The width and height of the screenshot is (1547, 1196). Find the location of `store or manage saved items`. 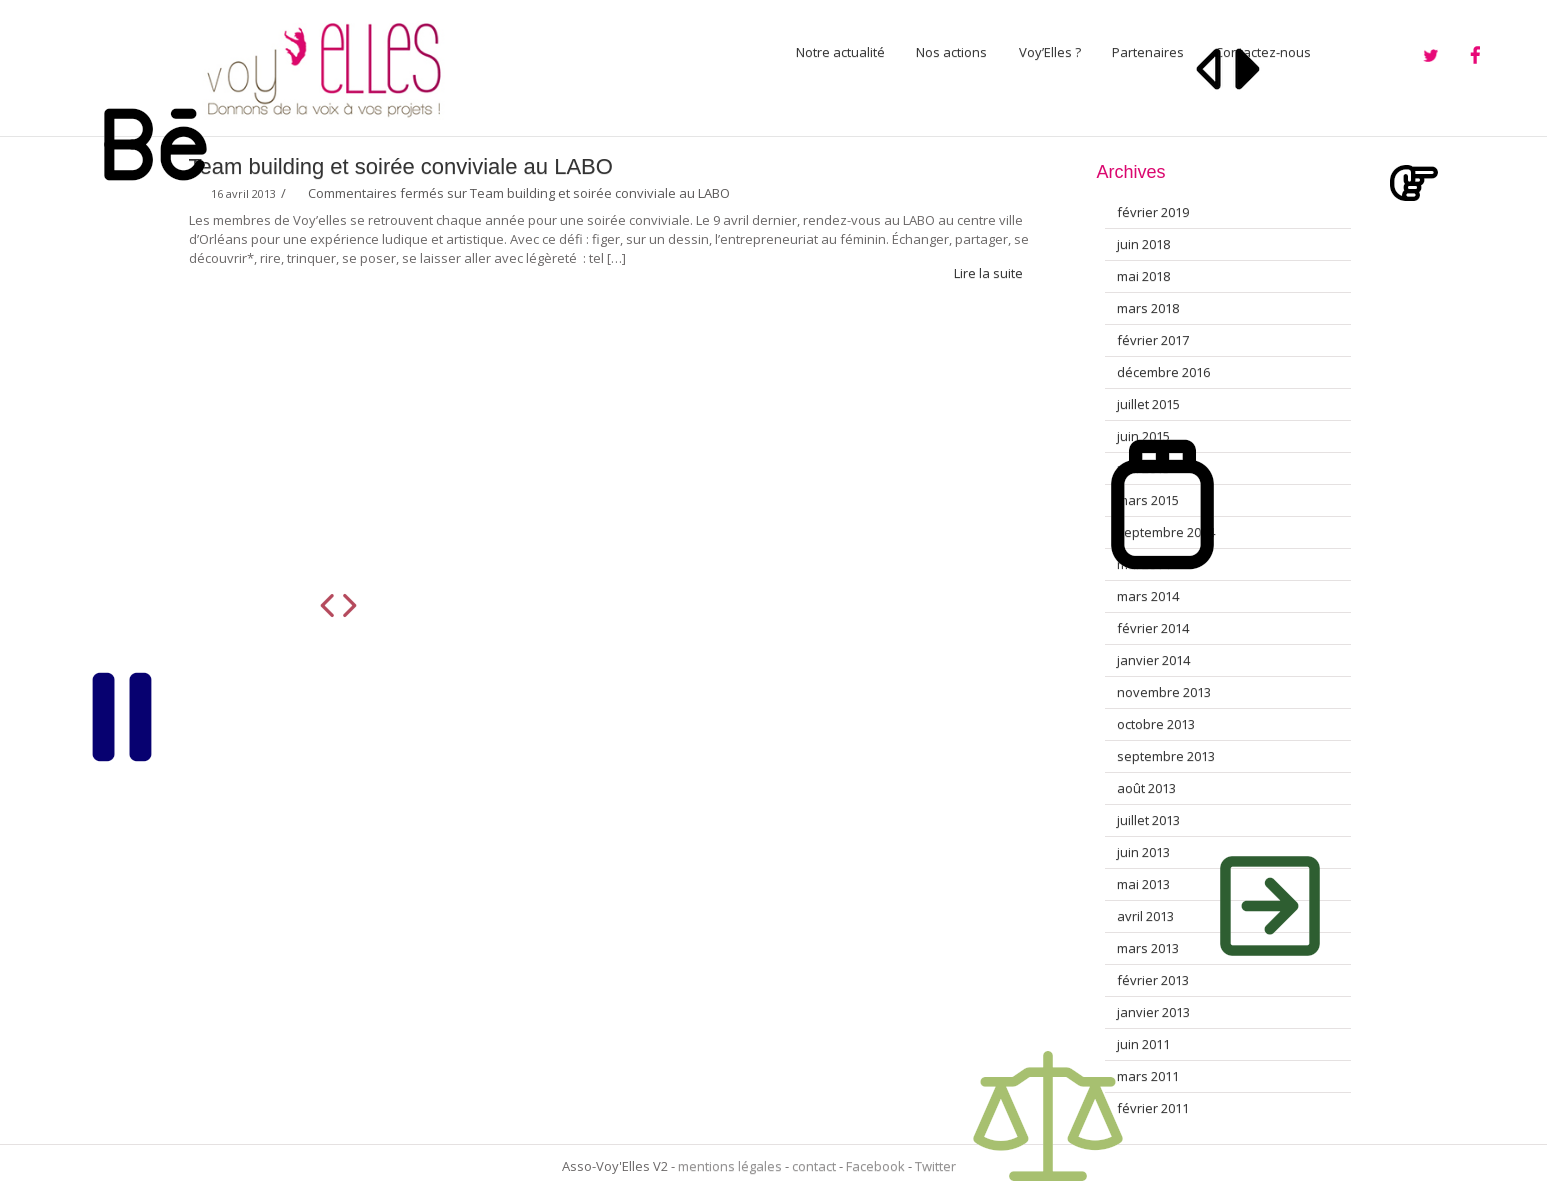

store or manage saved items is located at coordinates (1162, 504).